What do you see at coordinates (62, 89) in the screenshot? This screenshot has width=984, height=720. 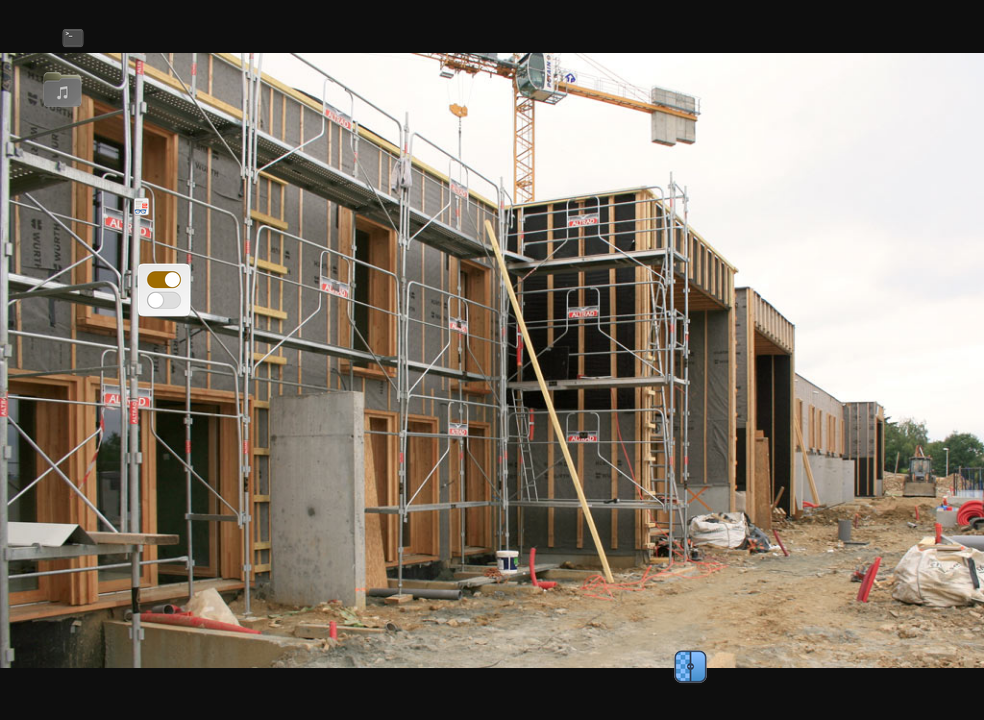 I see `open your music folder` at bounding box center [62, 89].